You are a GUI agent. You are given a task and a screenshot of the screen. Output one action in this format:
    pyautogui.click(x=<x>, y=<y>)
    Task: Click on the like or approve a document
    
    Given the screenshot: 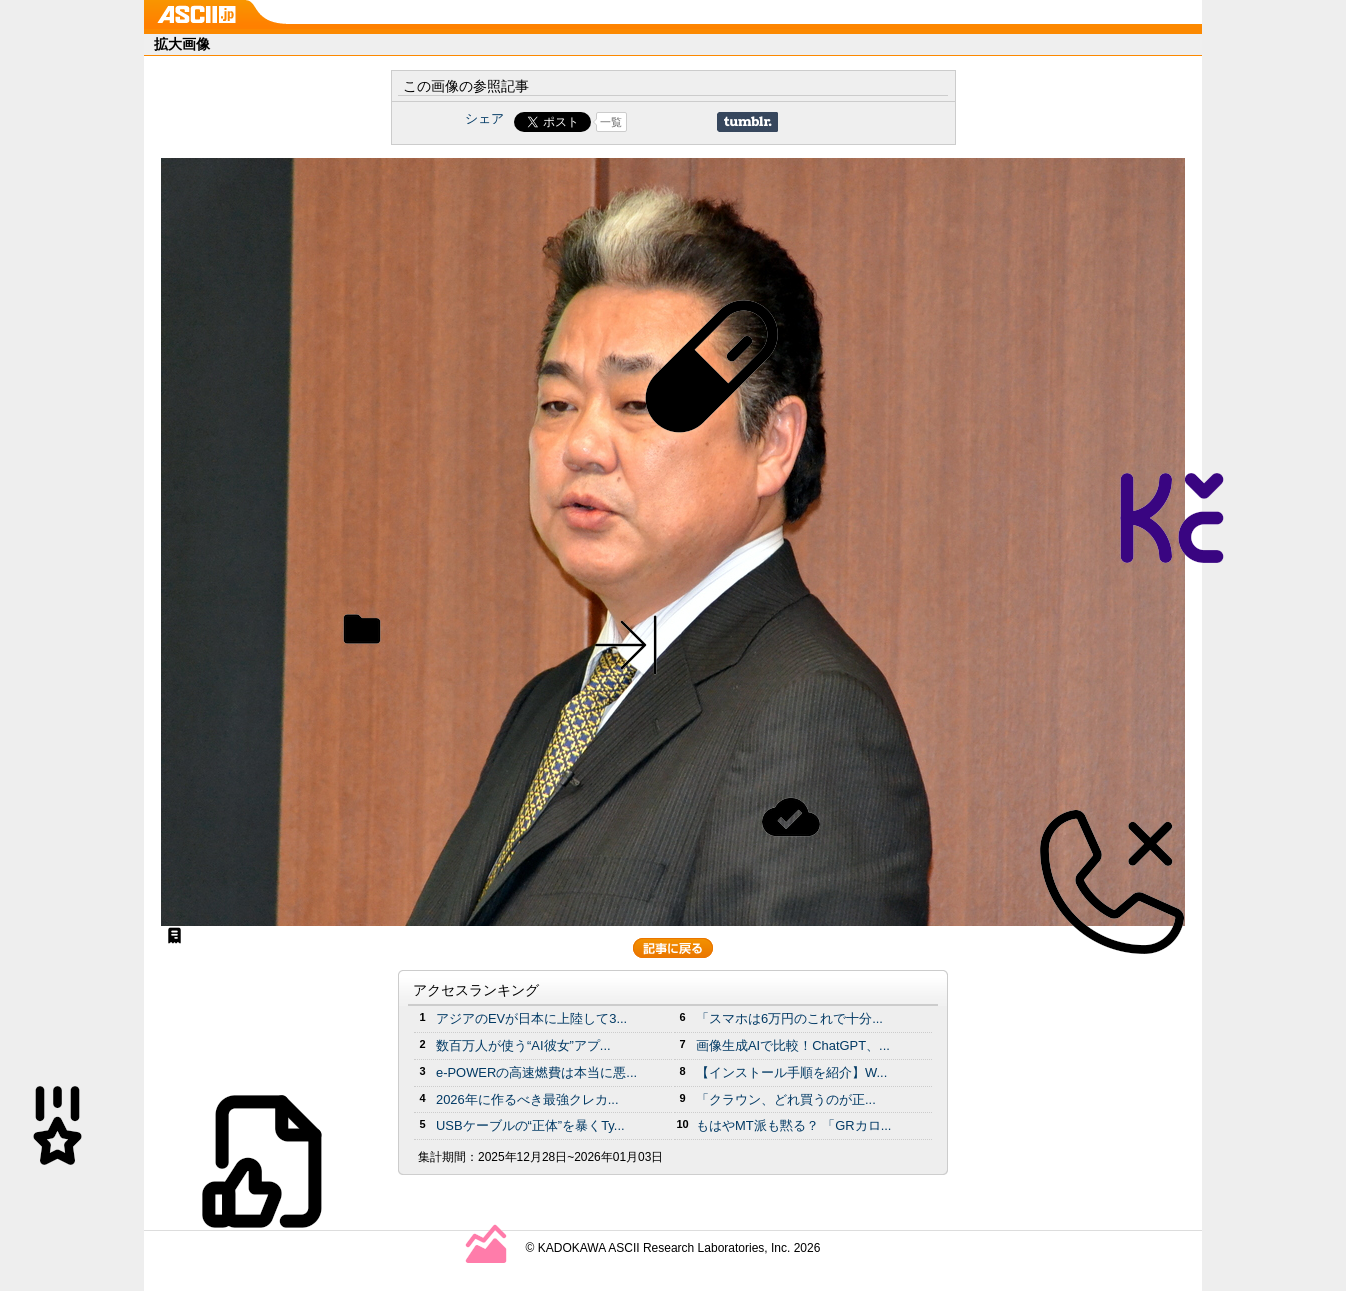 What is the action you would take?
    pyautogui.click(x=268, y=1161)
    